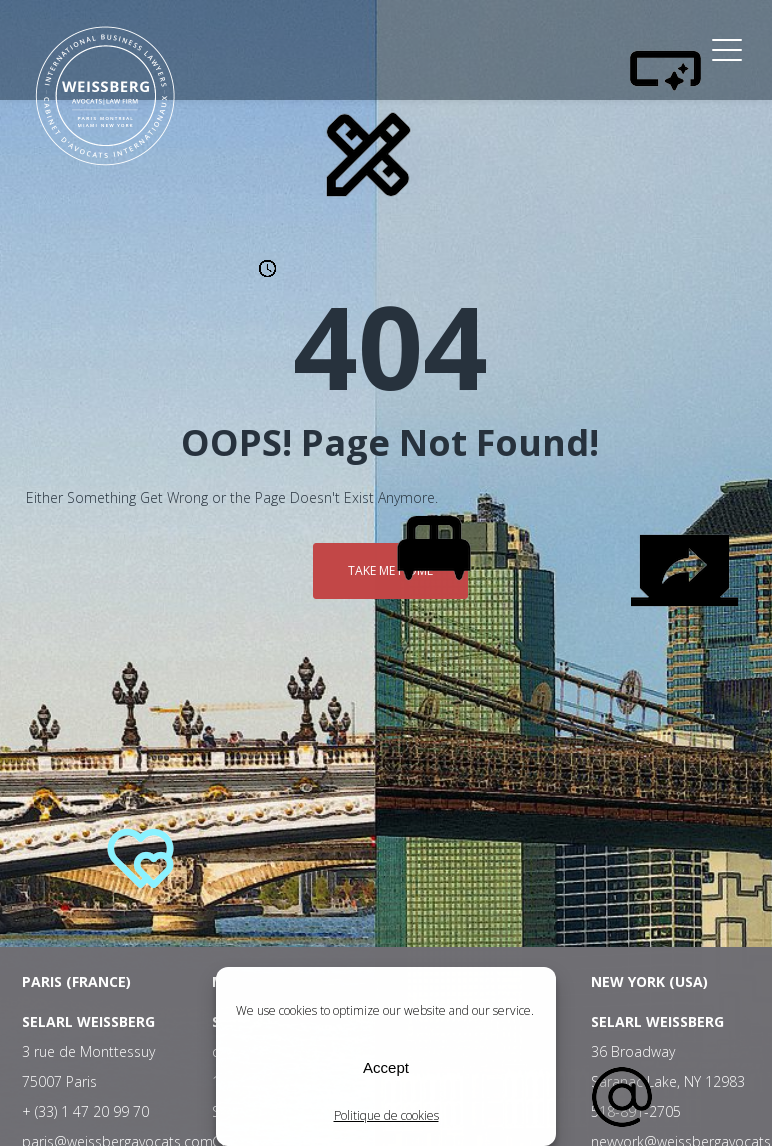 This screenshot has width=772, height=1146. What do you see at coordinates (622, 1097) in the screenshot?
I see `mention a user in a post or comment` at bounding box center [622, 1097].